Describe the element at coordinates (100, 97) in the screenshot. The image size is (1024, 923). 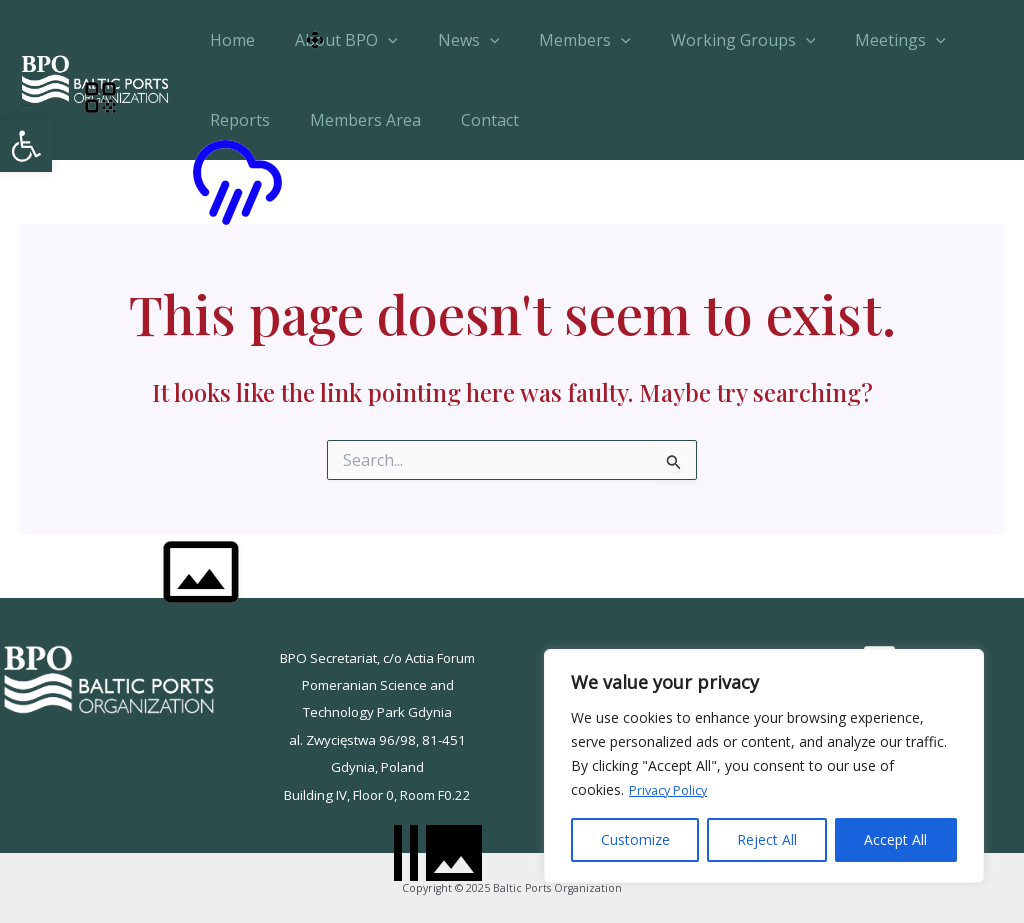
I see `scan or generate a QR code` at that location.